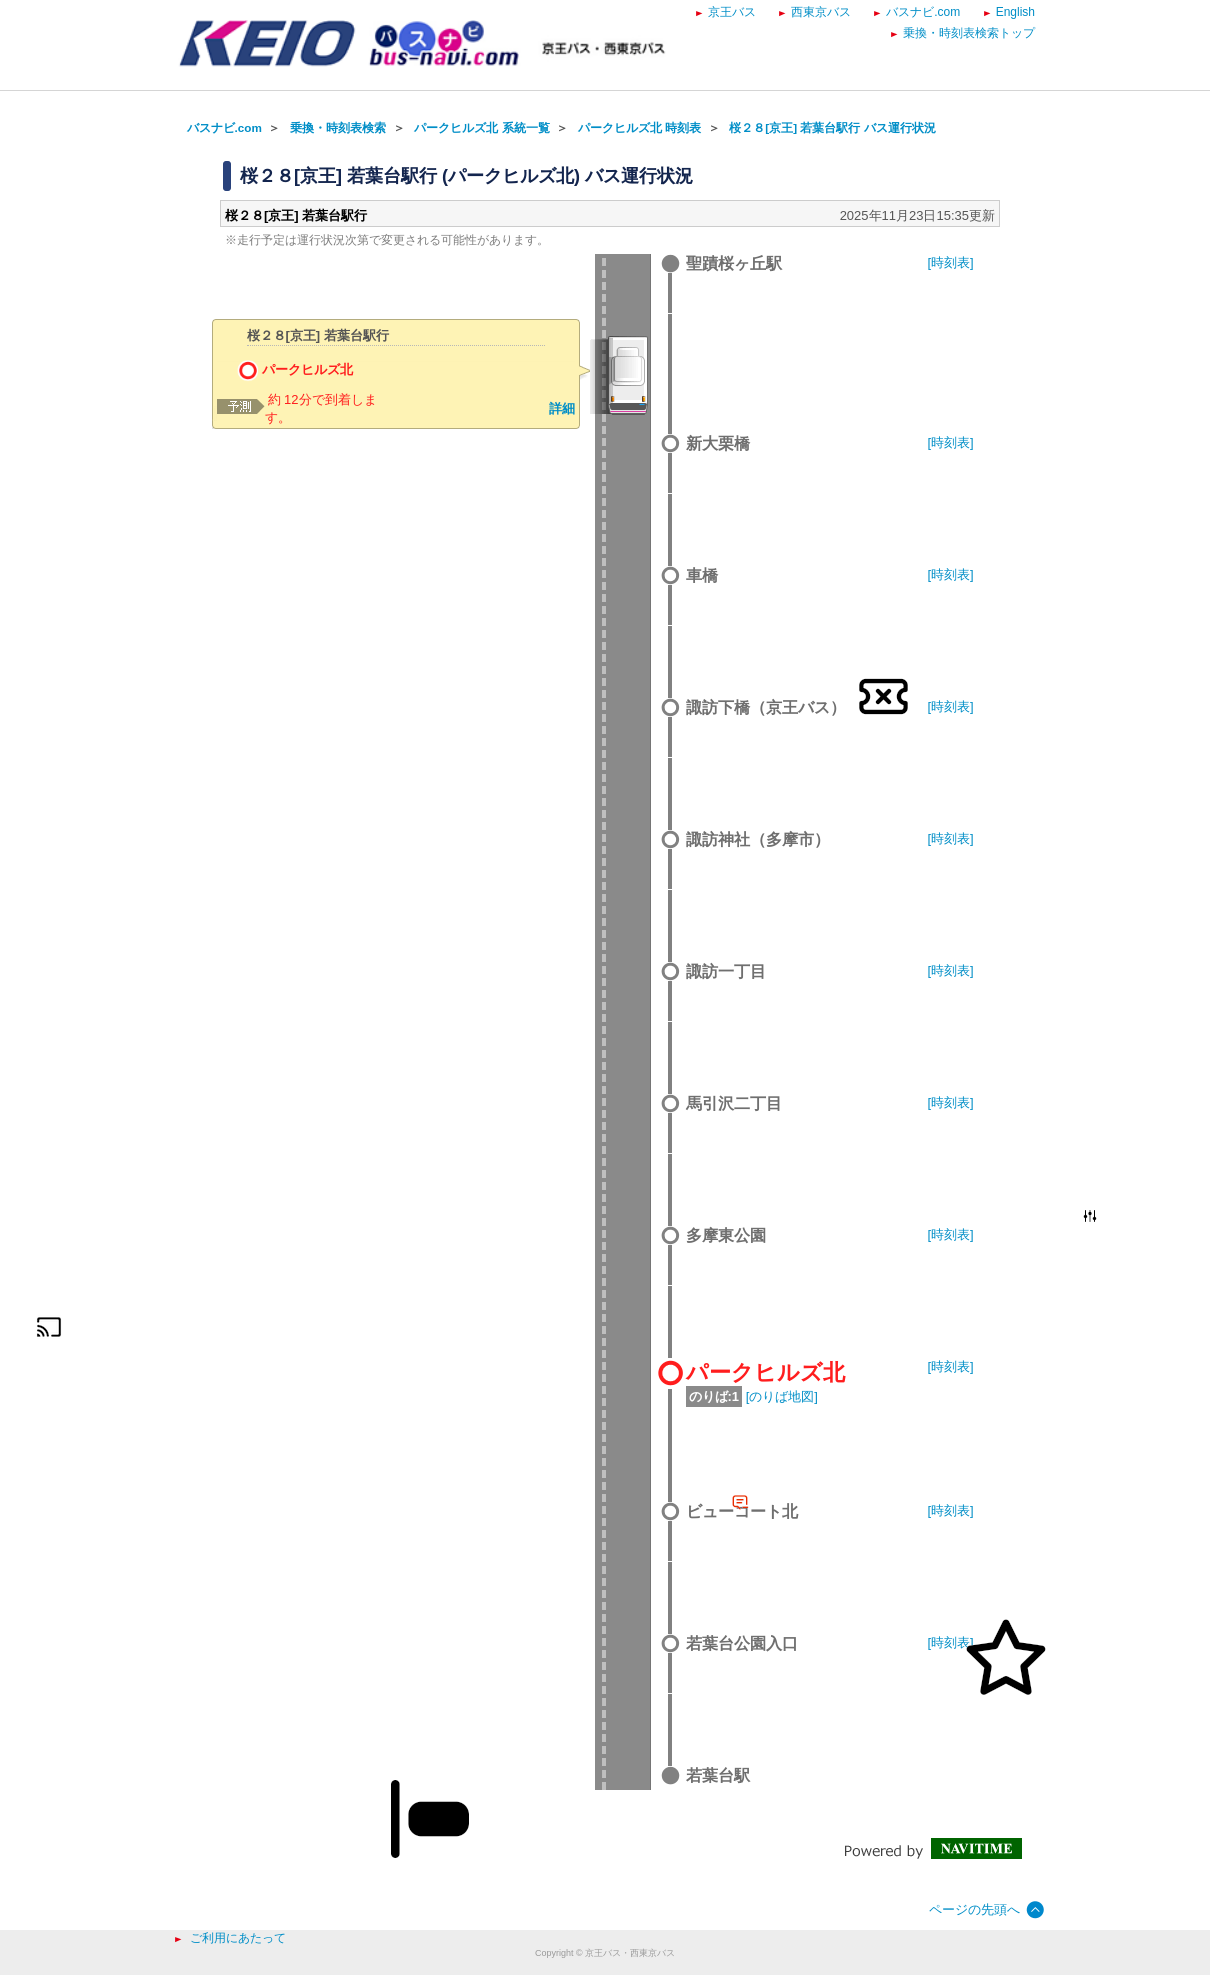  Describe the element at coordinates (883, 696) in the screenshot. I see `cancel or remove a ticket` at that location.